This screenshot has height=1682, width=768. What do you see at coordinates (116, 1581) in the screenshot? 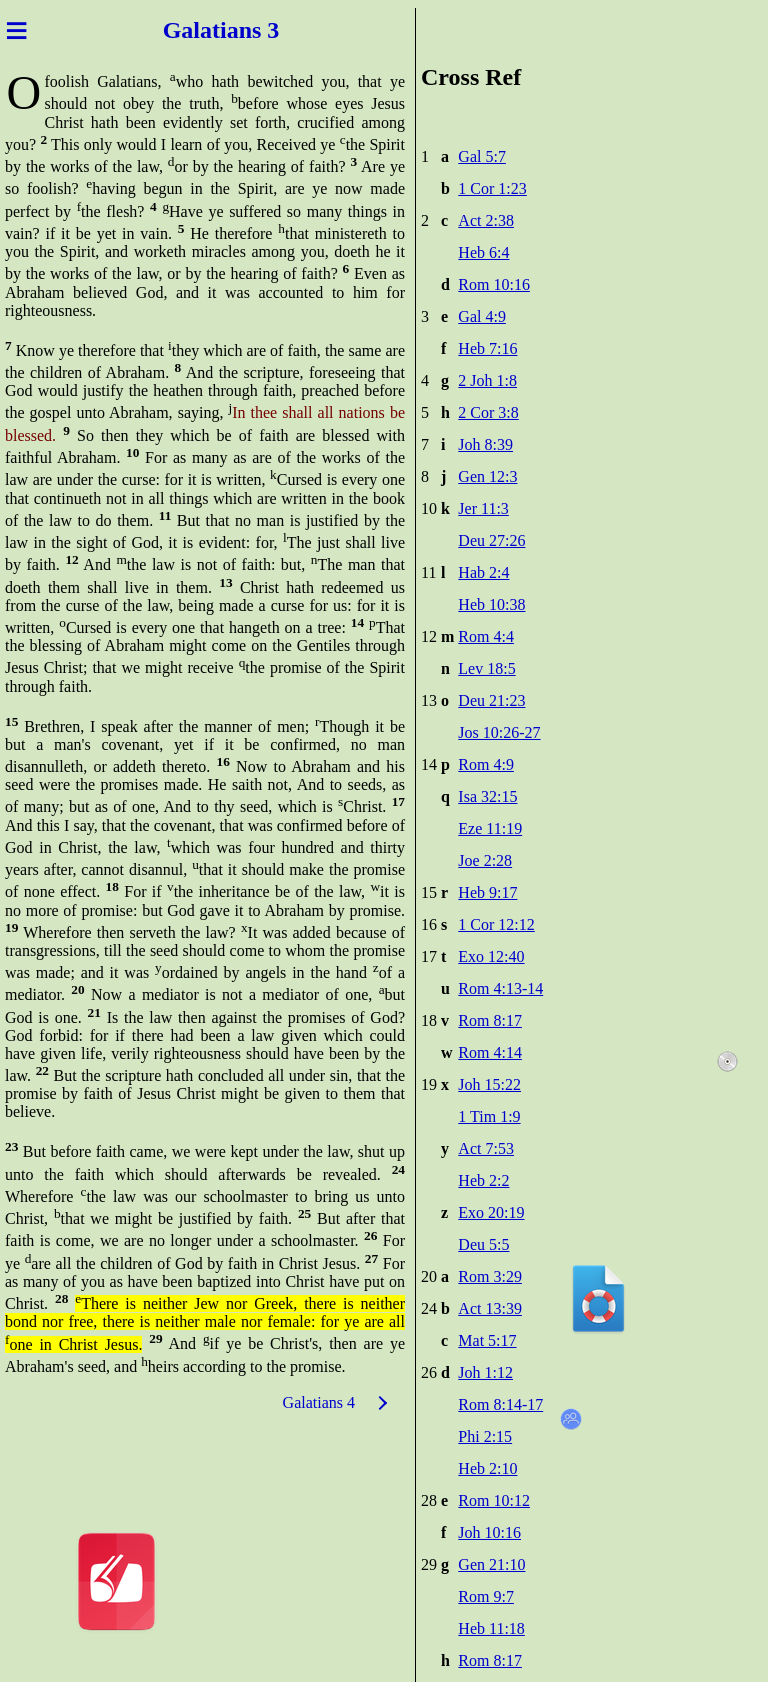
I see `an EPS vector file` at bounding box center [116, 1581].